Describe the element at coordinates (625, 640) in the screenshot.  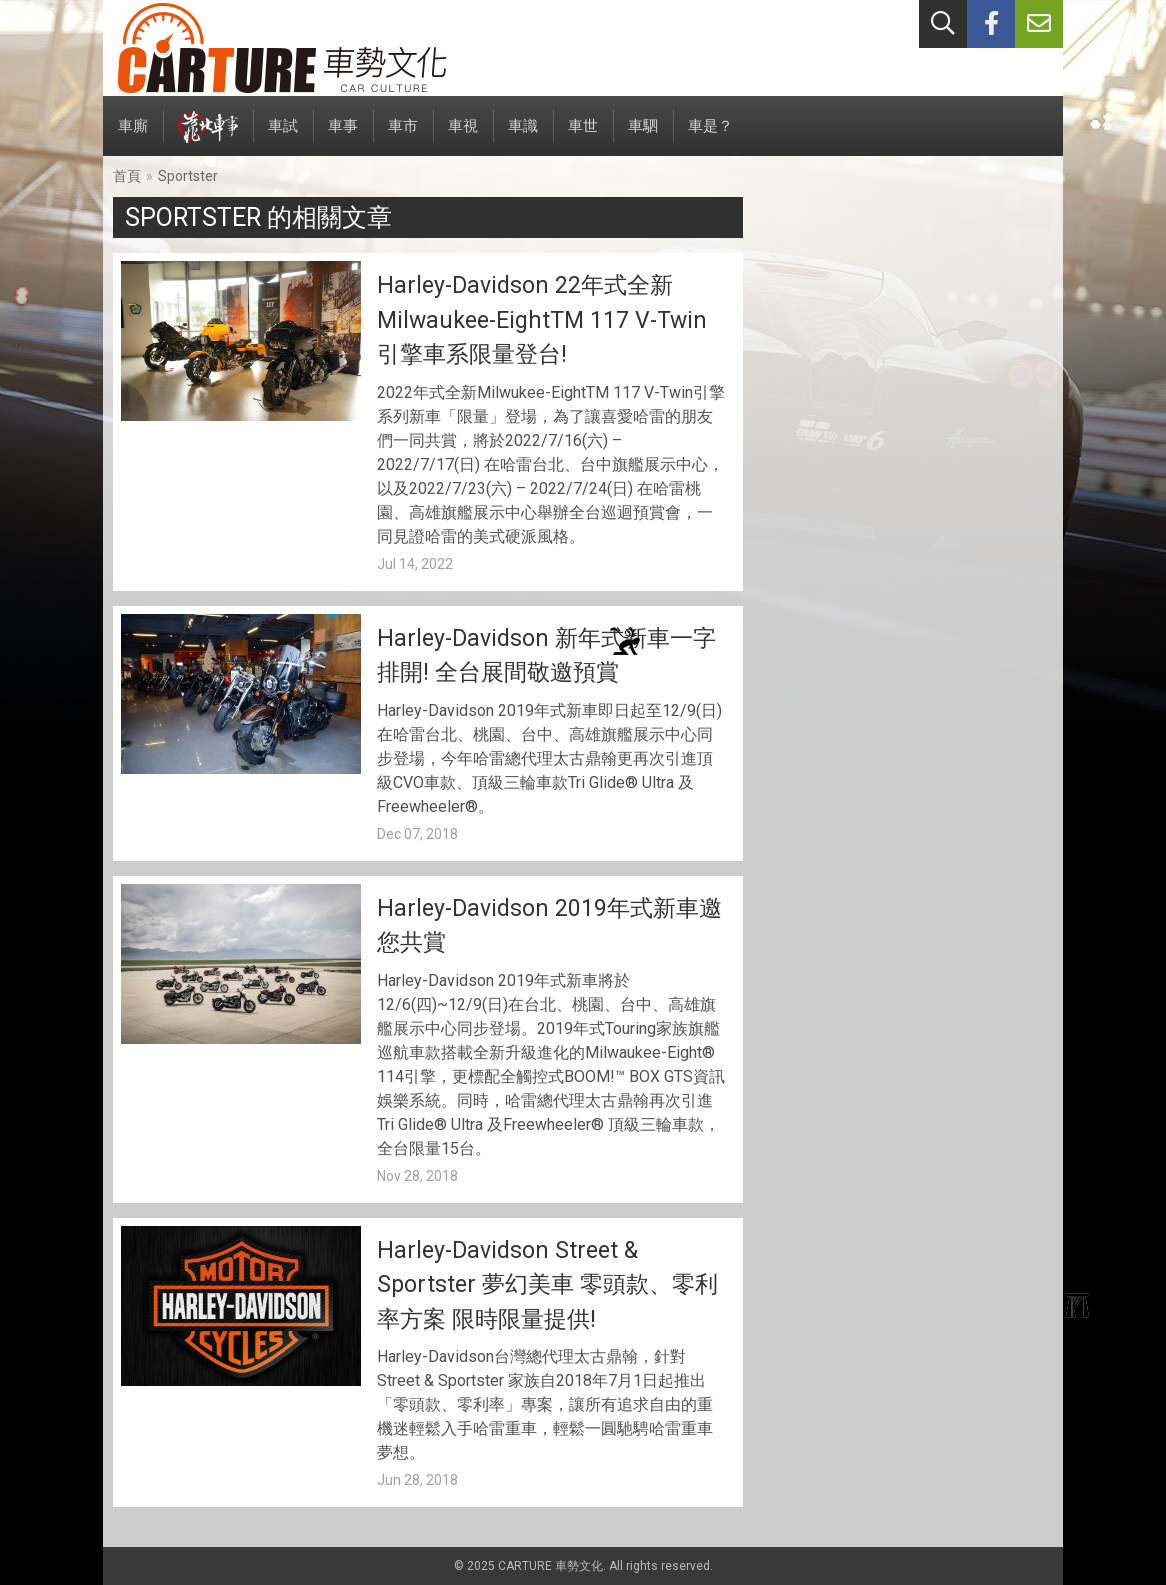
I see `indicates slavery or oppression theme in historical game content` at that location.